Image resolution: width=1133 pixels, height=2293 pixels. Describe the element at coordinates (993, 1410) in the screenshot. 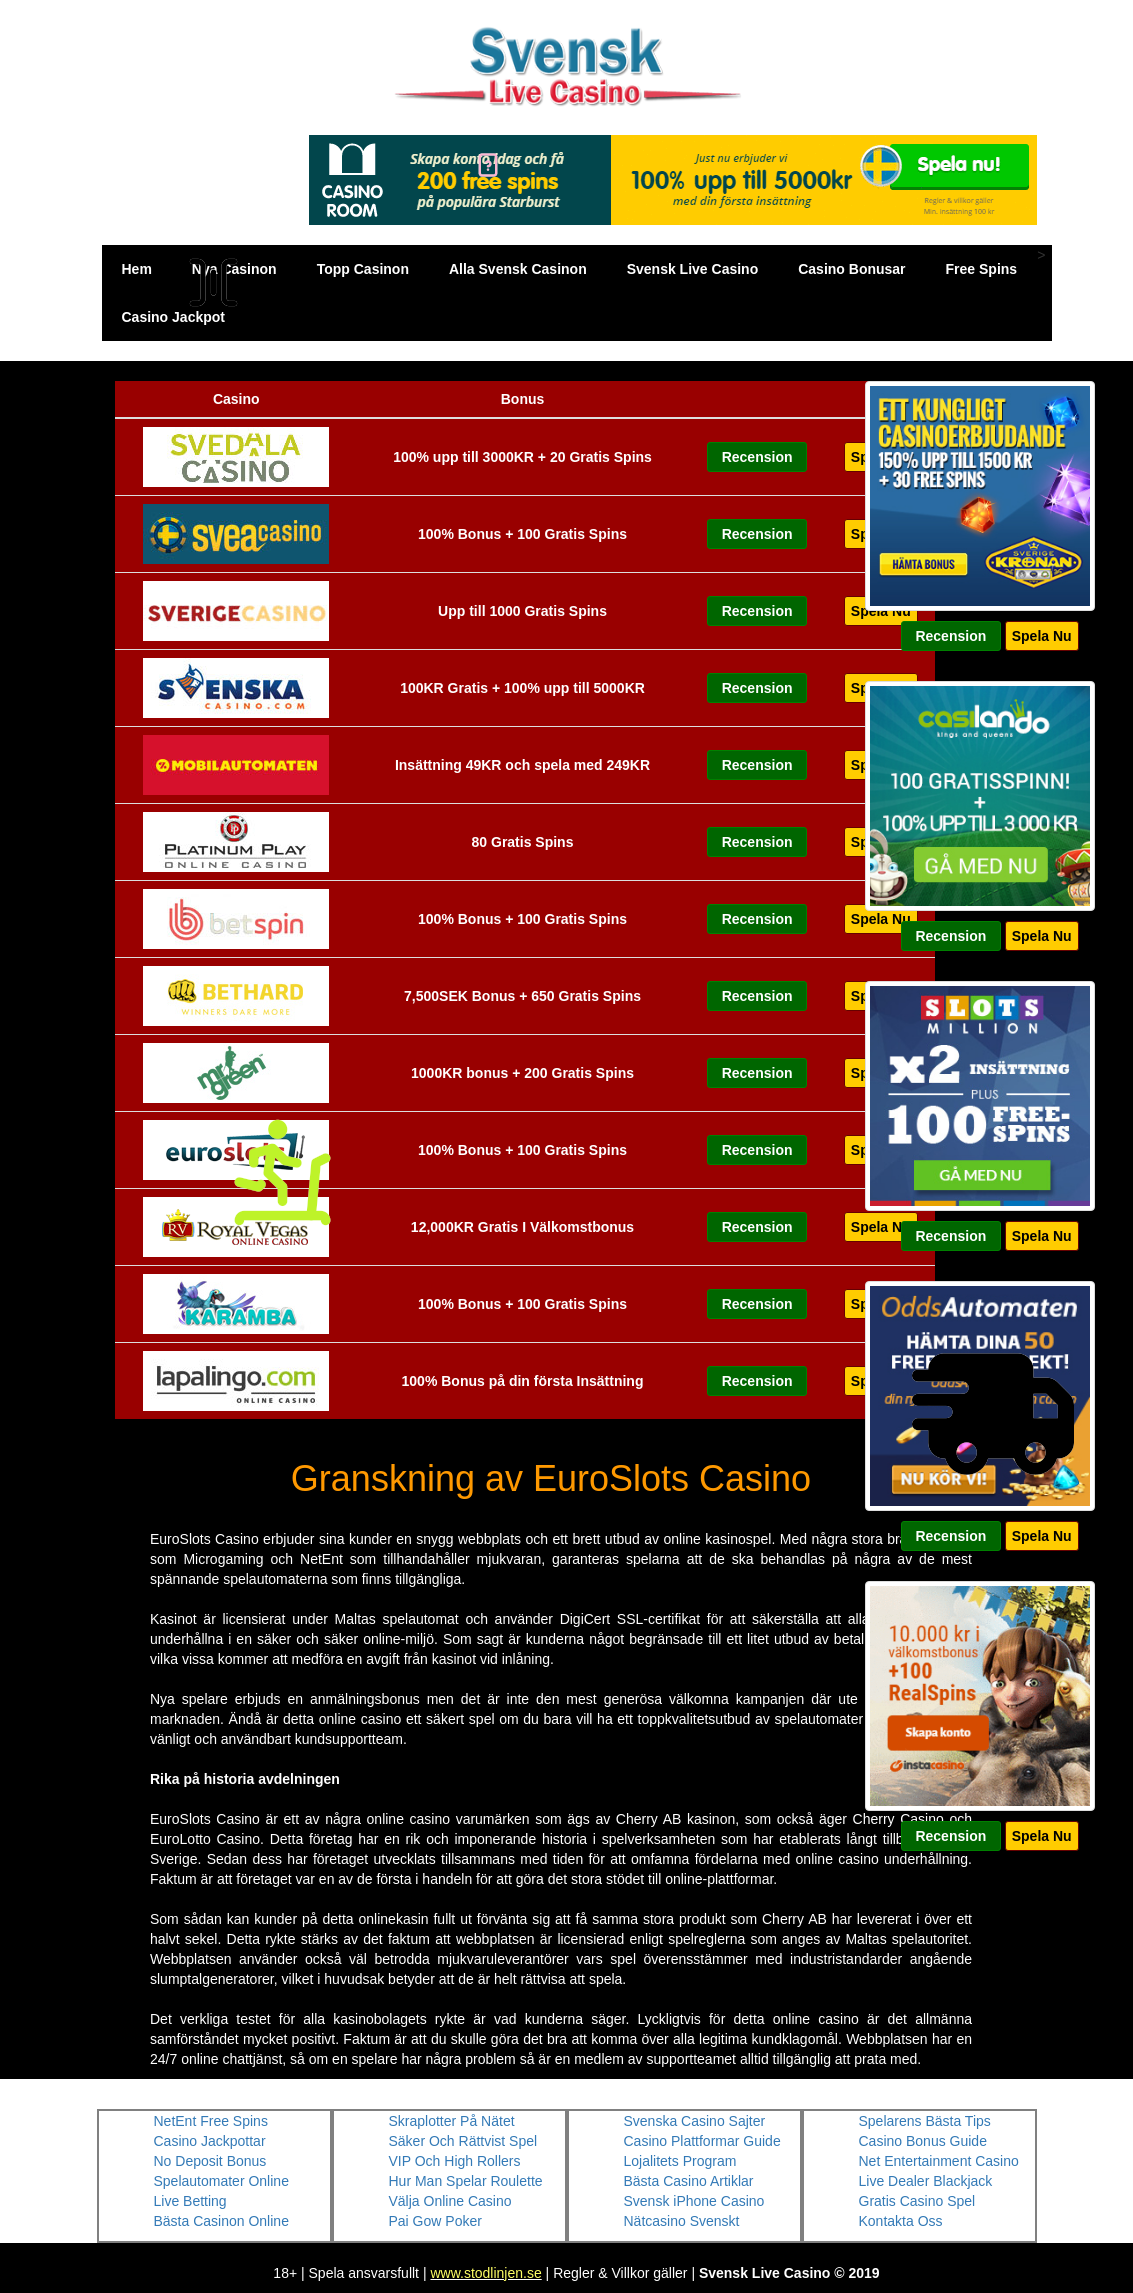

I see `indicates express or expedited shipping` at that location.